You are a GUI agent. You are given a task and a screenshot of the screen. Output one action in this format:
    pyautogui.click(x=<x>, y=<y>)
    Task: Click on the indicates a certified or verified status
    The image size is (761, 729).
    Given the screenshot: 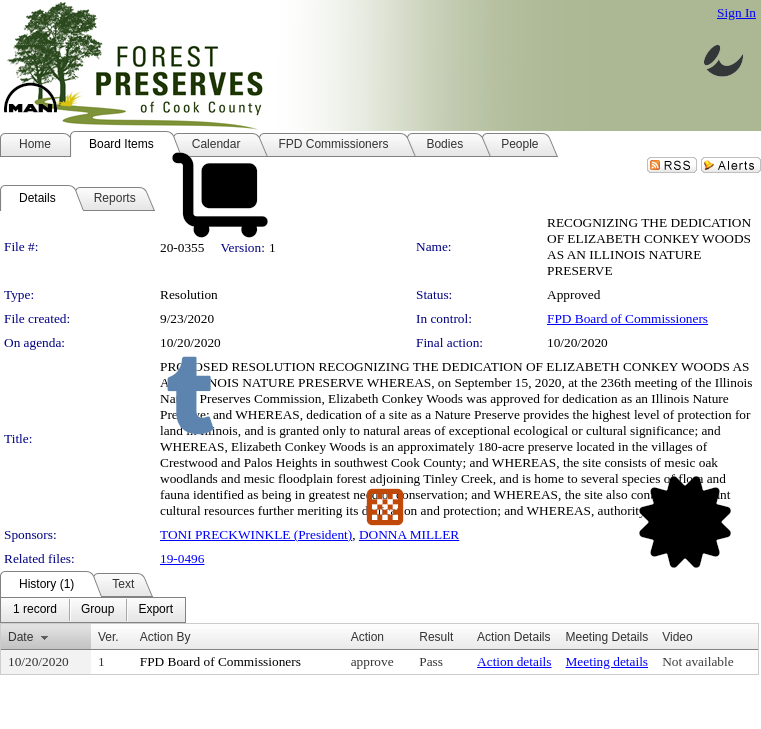 What is the action you would take?
    pyautogui.click(x=685, y=522)
    